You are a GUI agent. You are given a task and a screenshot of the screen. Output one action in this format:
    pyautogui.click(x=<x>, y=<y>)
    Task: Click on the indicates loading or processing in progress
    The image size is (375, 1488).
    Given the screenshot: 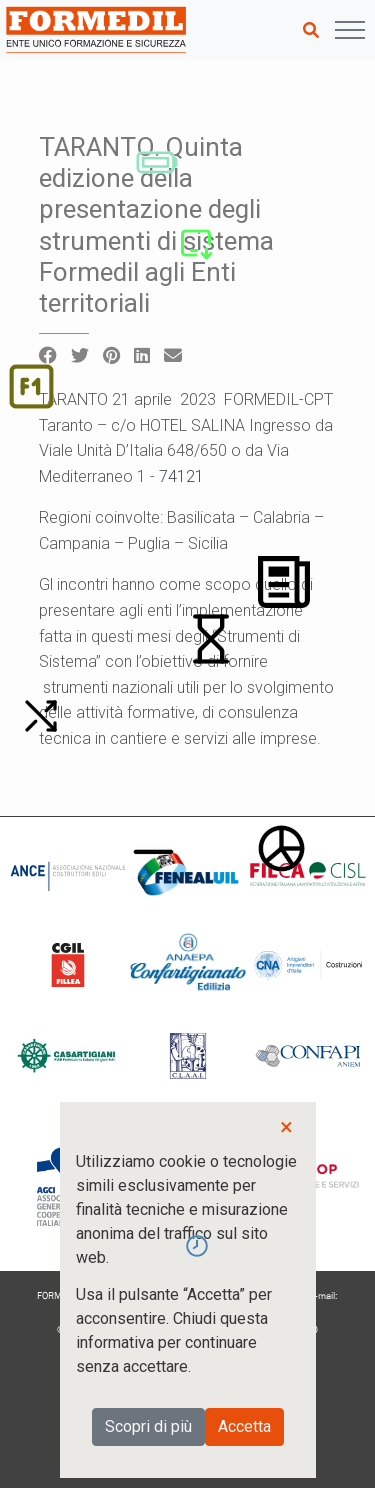 What is the action you would take?
    pyautogui.click(x=211, y=639)
    